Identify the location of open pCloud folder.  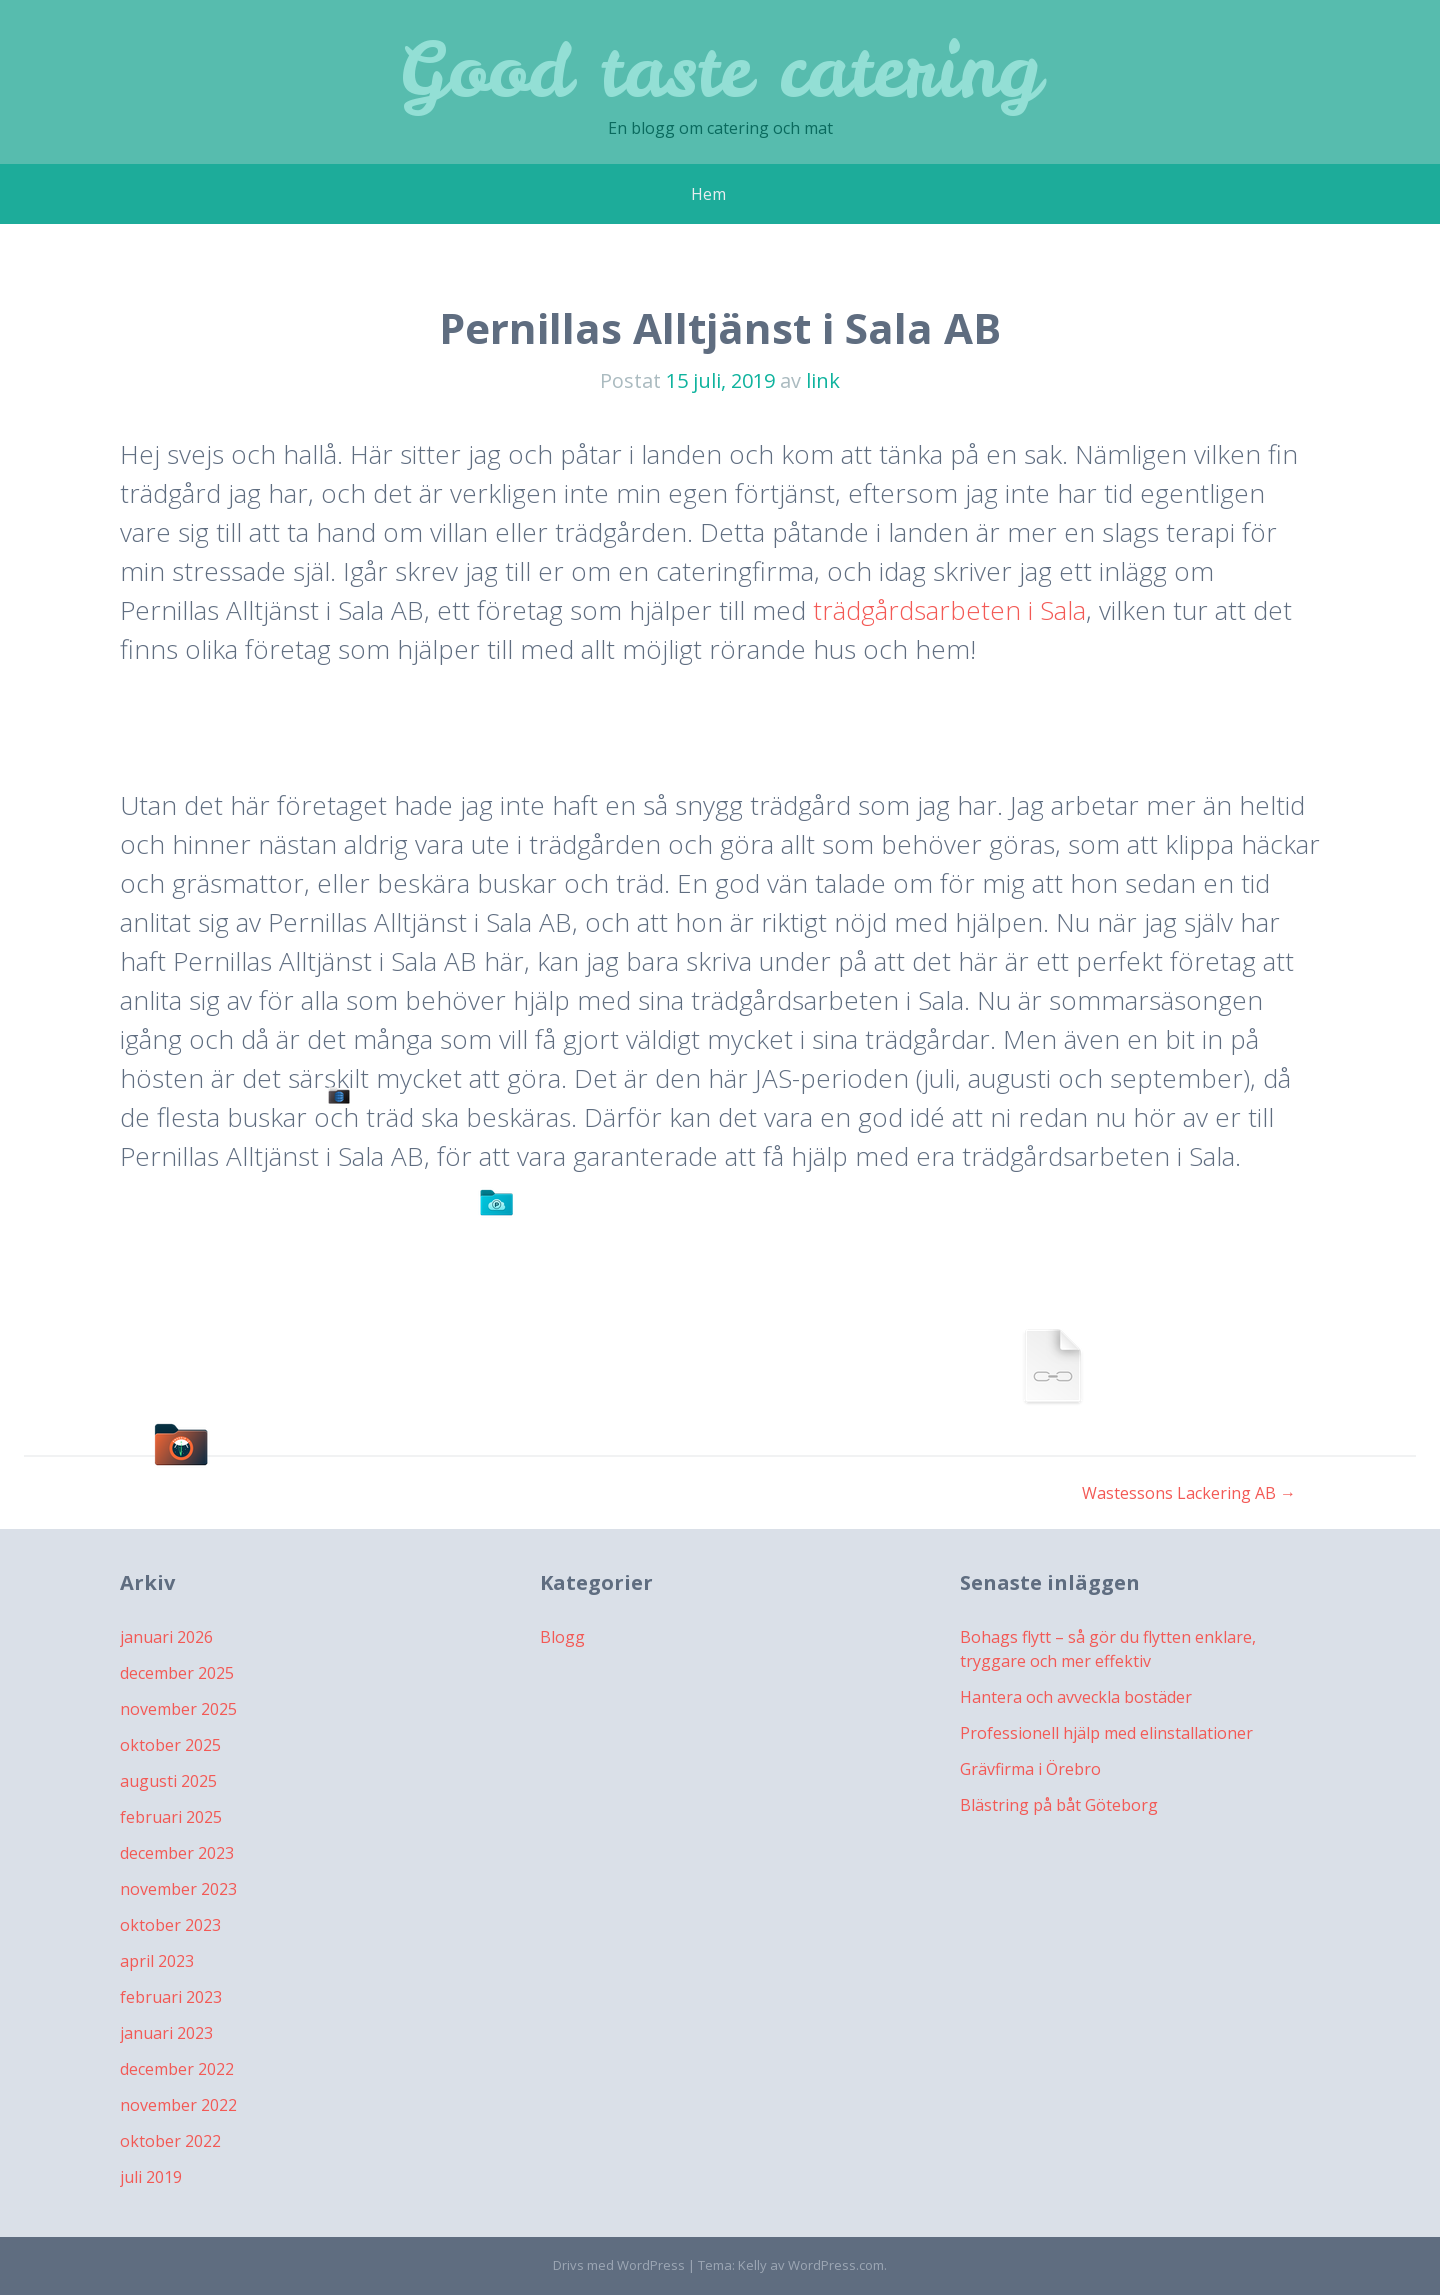
(496, 1203).